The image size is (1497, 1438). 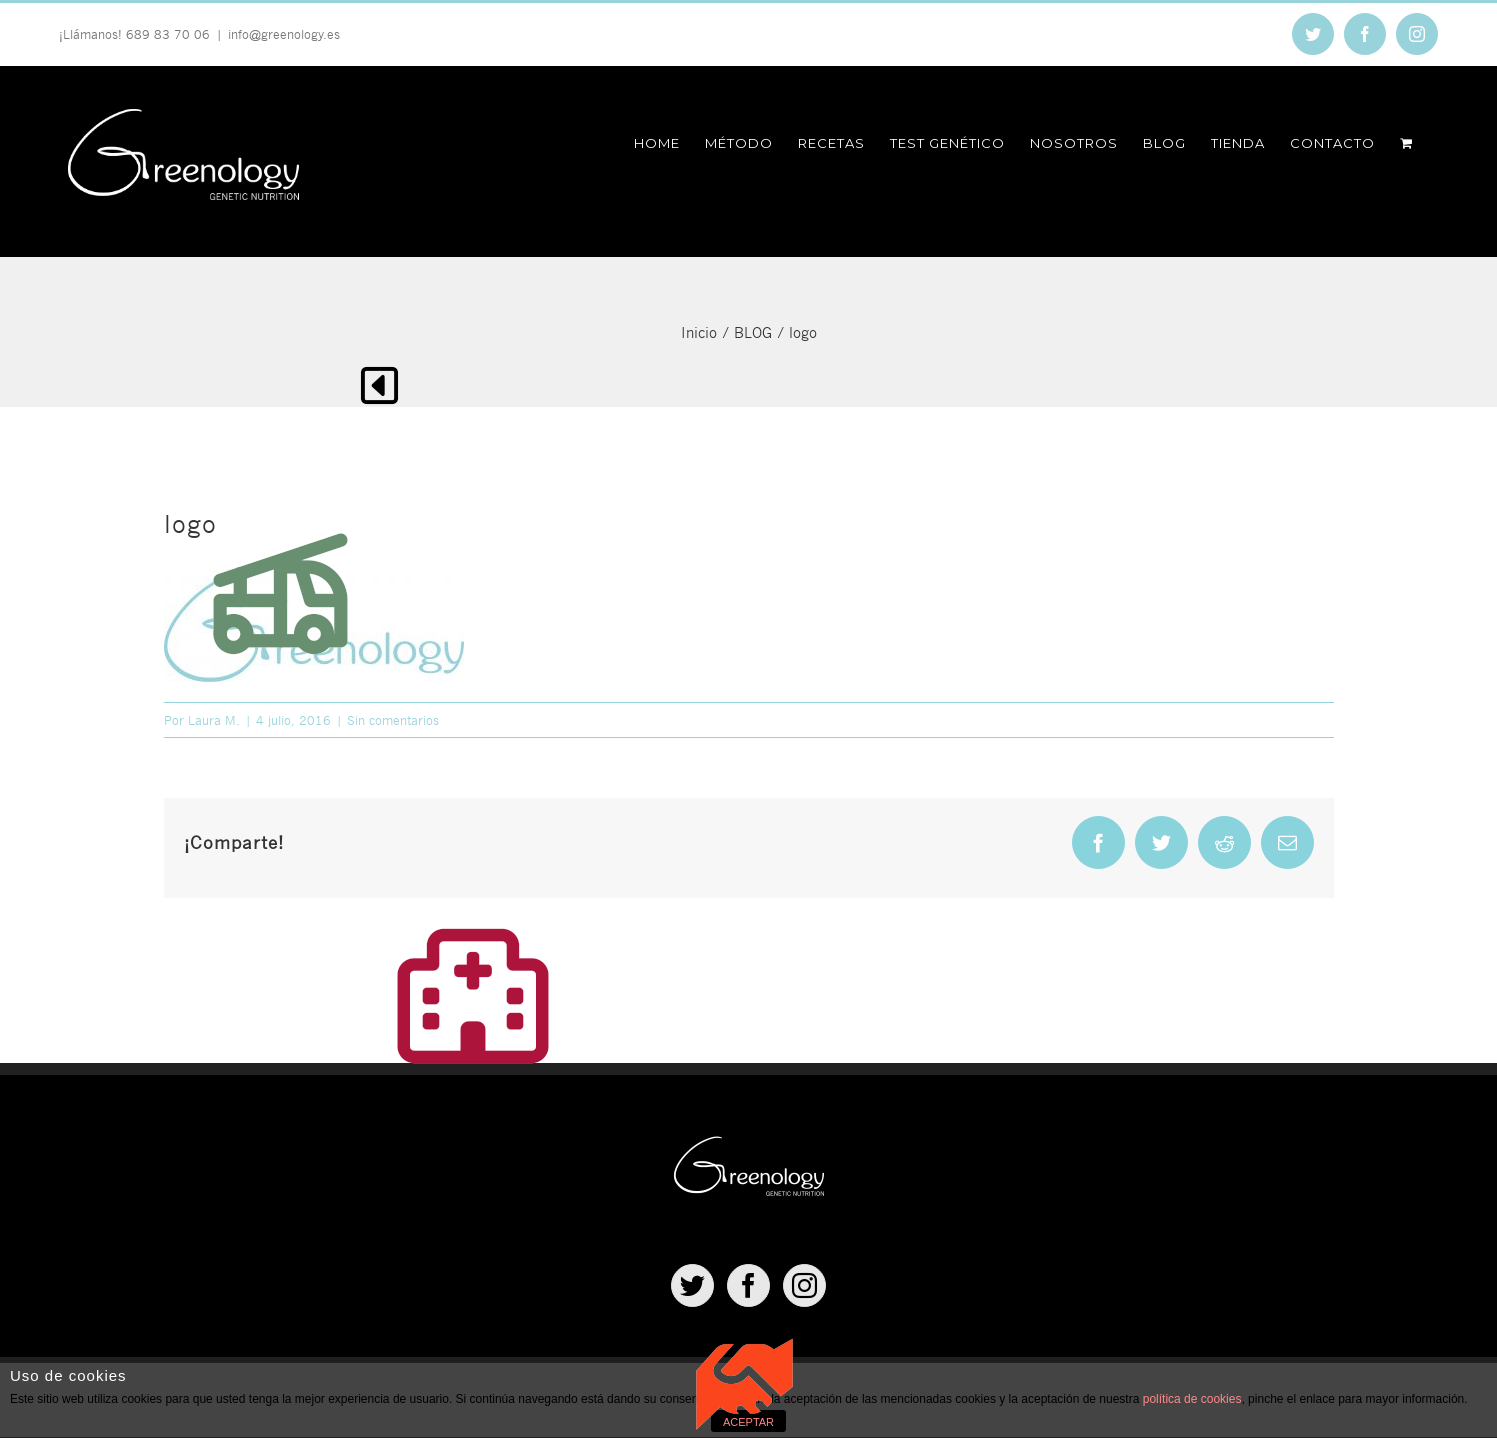 I want to click on navigate to the previous item or screen, so click(x=379, y=385).